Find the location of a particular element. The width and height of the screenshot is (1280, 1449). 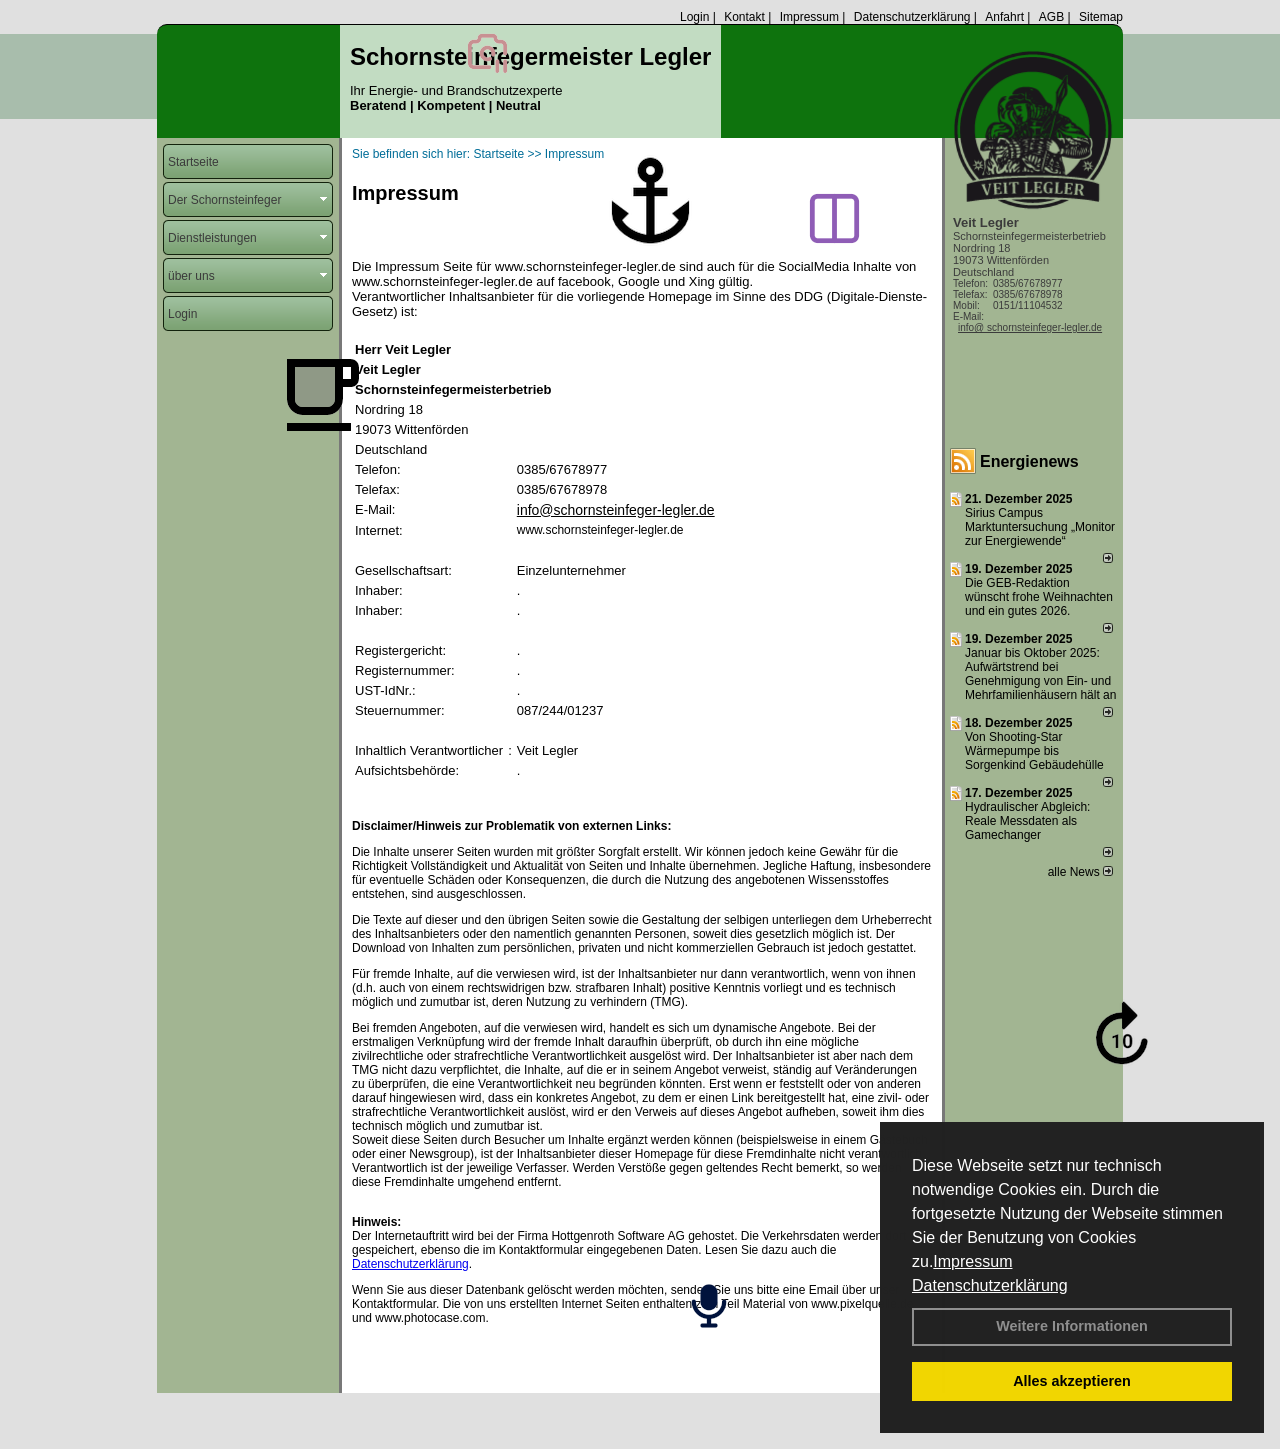

switch to two-column layout is located at coordinates (834, 218).